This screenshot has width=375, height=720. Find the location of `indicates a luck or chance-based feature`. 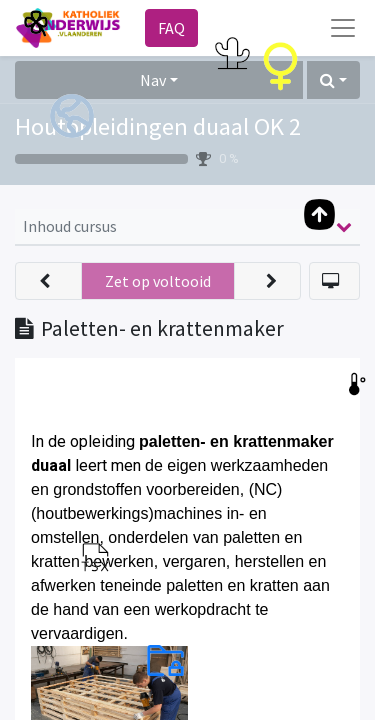

indicates a luck or chance-based feature is located at coordinates (36, 23).